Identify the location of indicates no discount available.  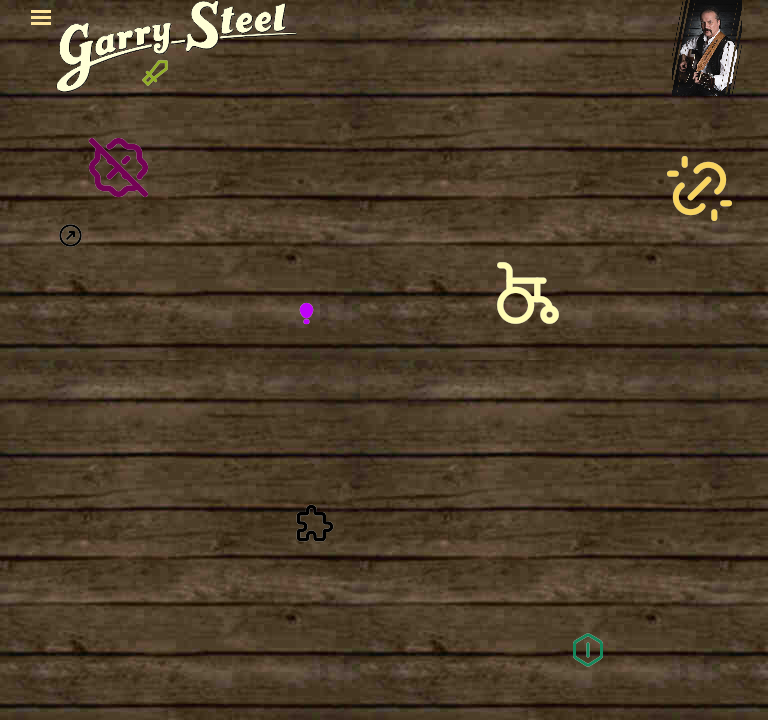
(118, 167).